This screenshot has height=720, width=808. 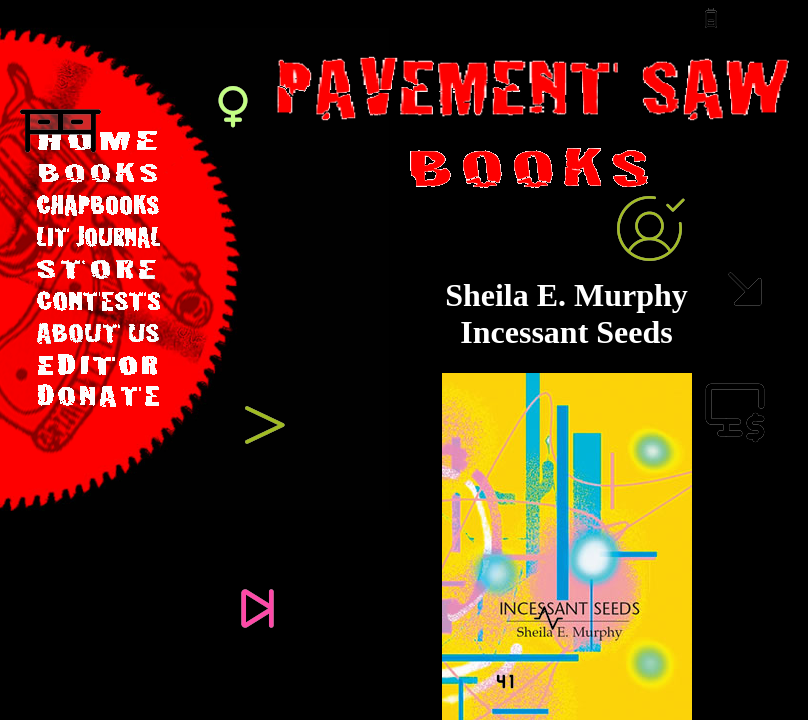 I want to click on skip to the next track or video, so click(x=257, y=608).